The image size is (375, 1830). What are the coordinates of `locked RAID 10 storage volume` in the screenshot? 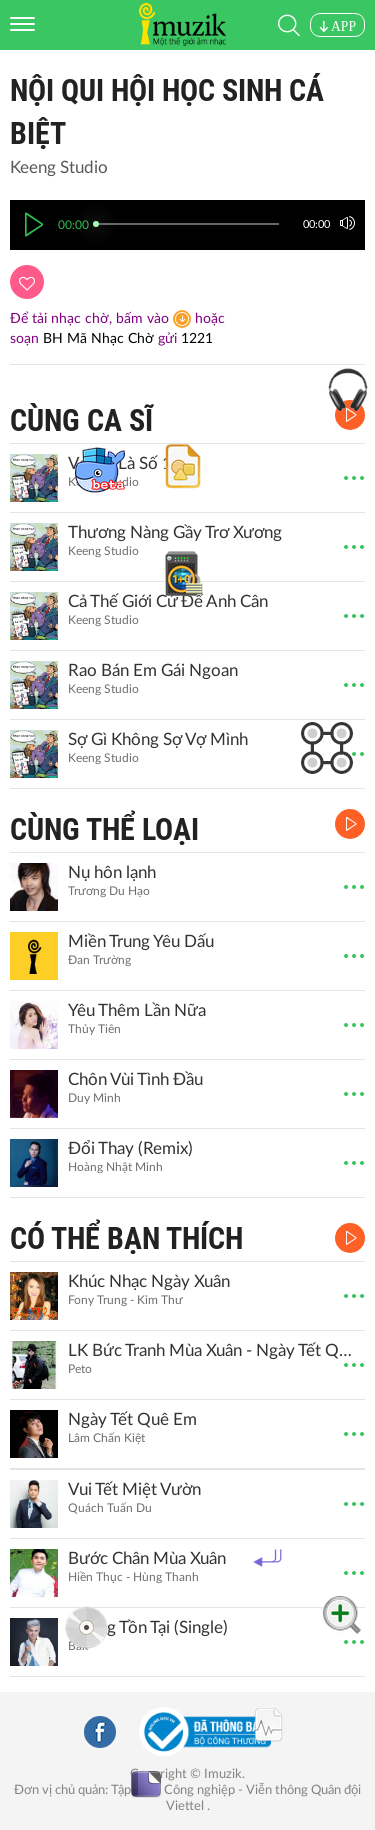 It's located at (181, 573).